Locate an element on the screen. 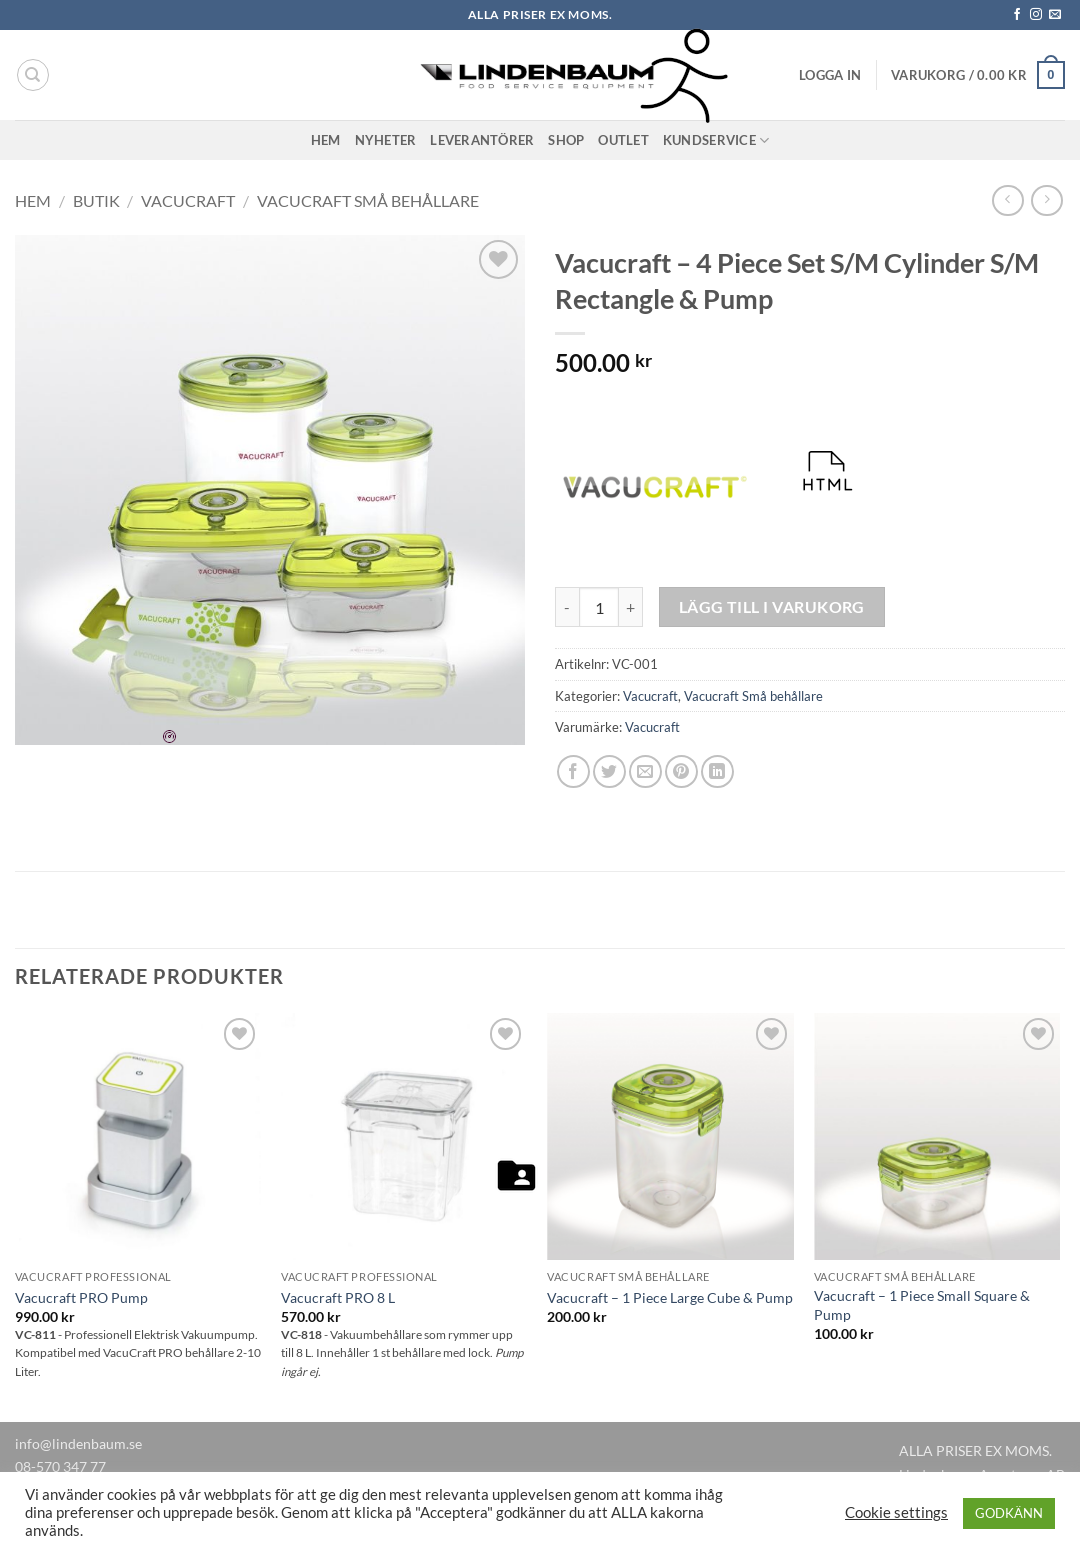 Image resolution: width=1080 pixels, height=1554 pixels. start a running or fitness activity is located at coordinates (686, 74).